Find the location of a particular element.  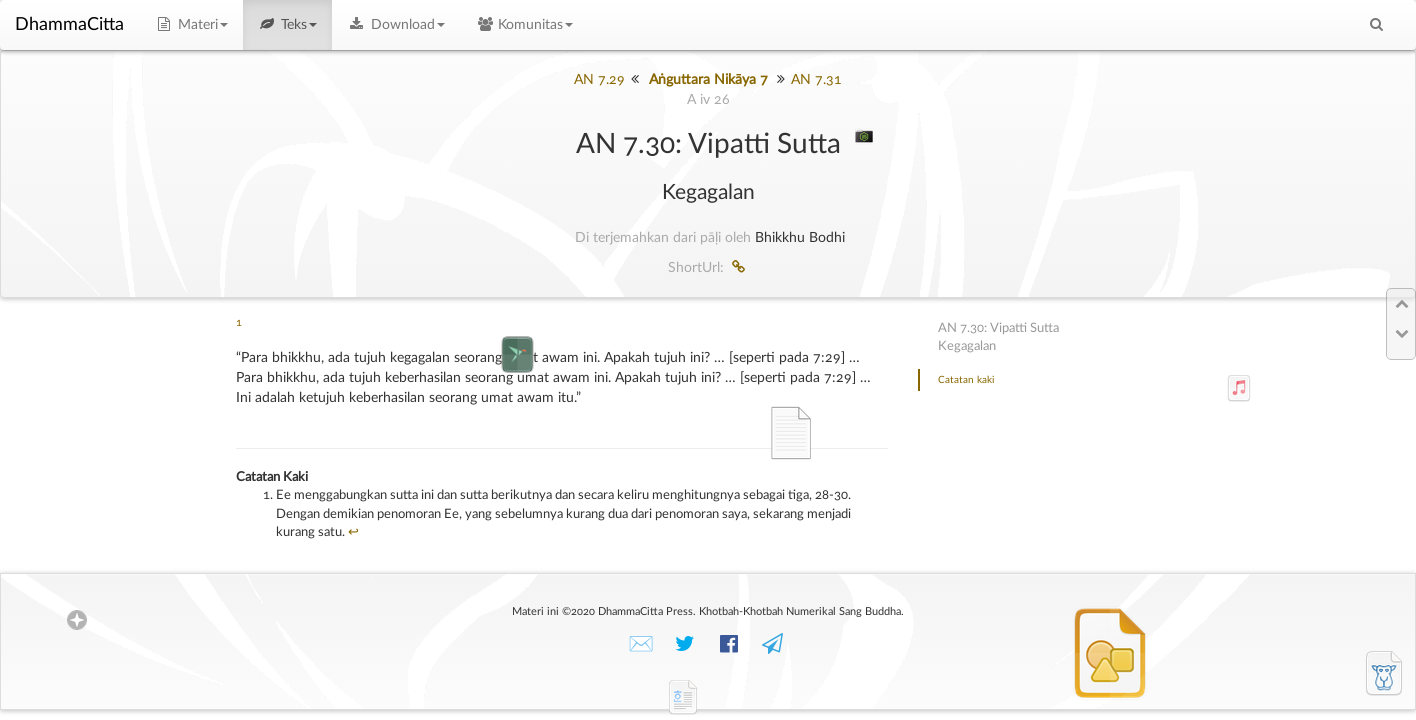

snap application package file is located at coordinates (517, 354).